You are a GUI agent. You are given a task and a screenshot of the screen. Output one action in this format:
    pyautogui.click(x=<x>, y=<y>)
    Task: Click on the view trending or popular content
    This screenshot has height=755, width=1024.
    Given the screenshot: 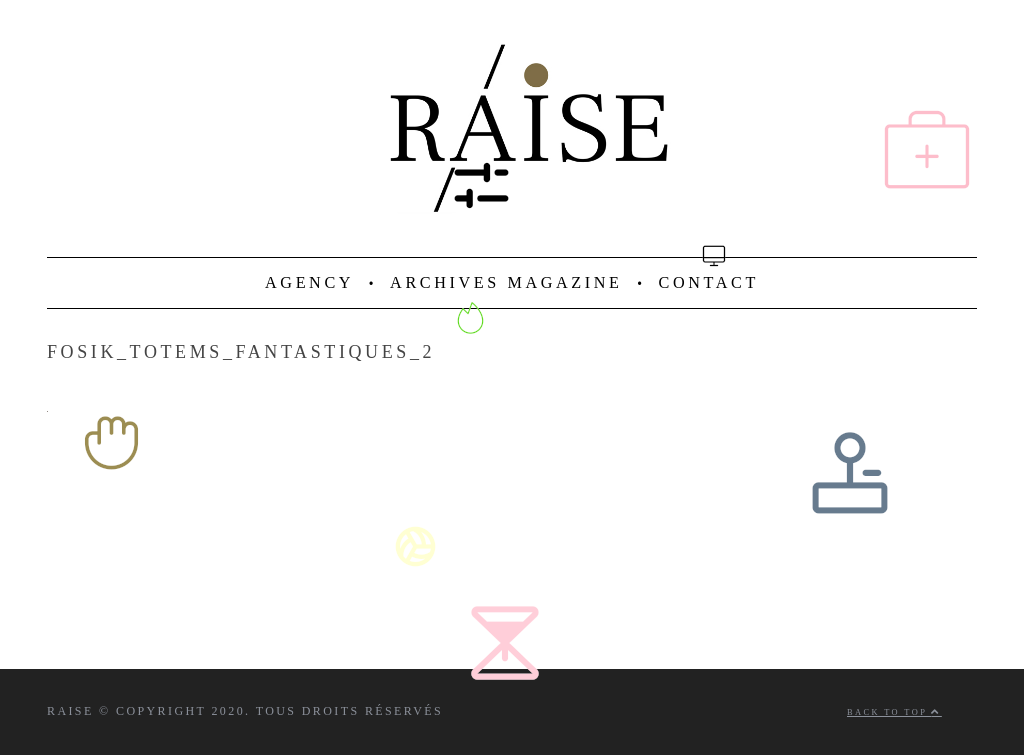 What is the action you would take?
    pyautogui.click(x=470, y=318)
    